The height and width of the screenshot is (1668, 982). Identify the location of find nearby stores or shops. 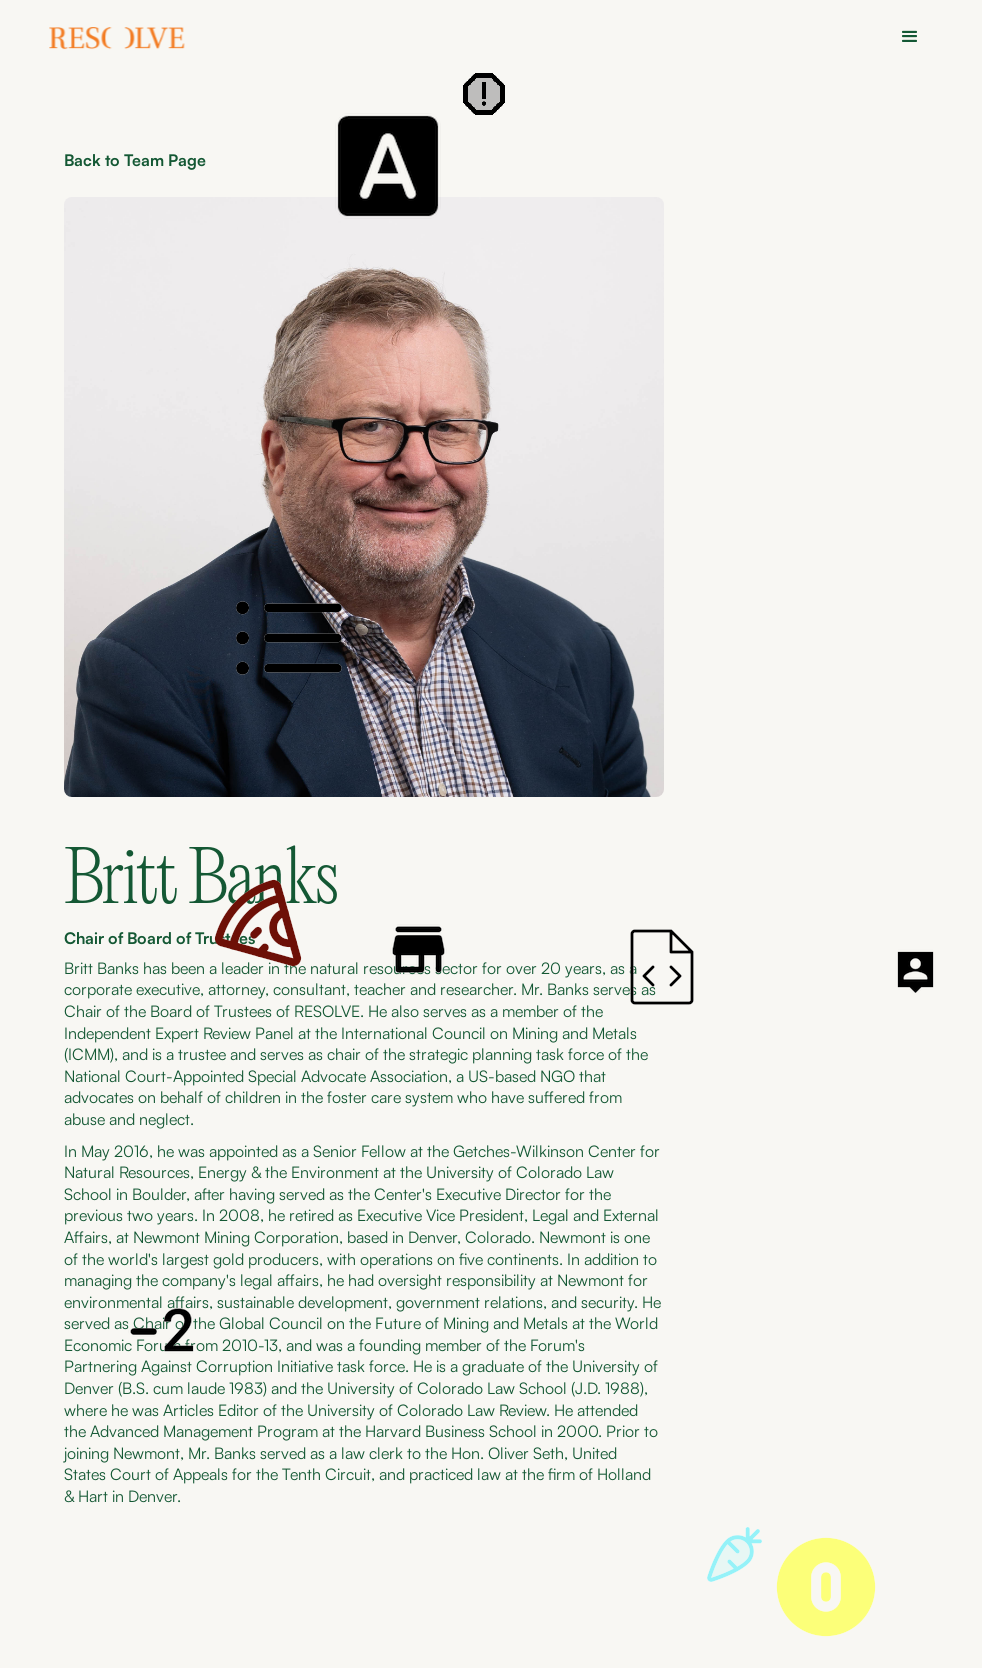
(418, 949).